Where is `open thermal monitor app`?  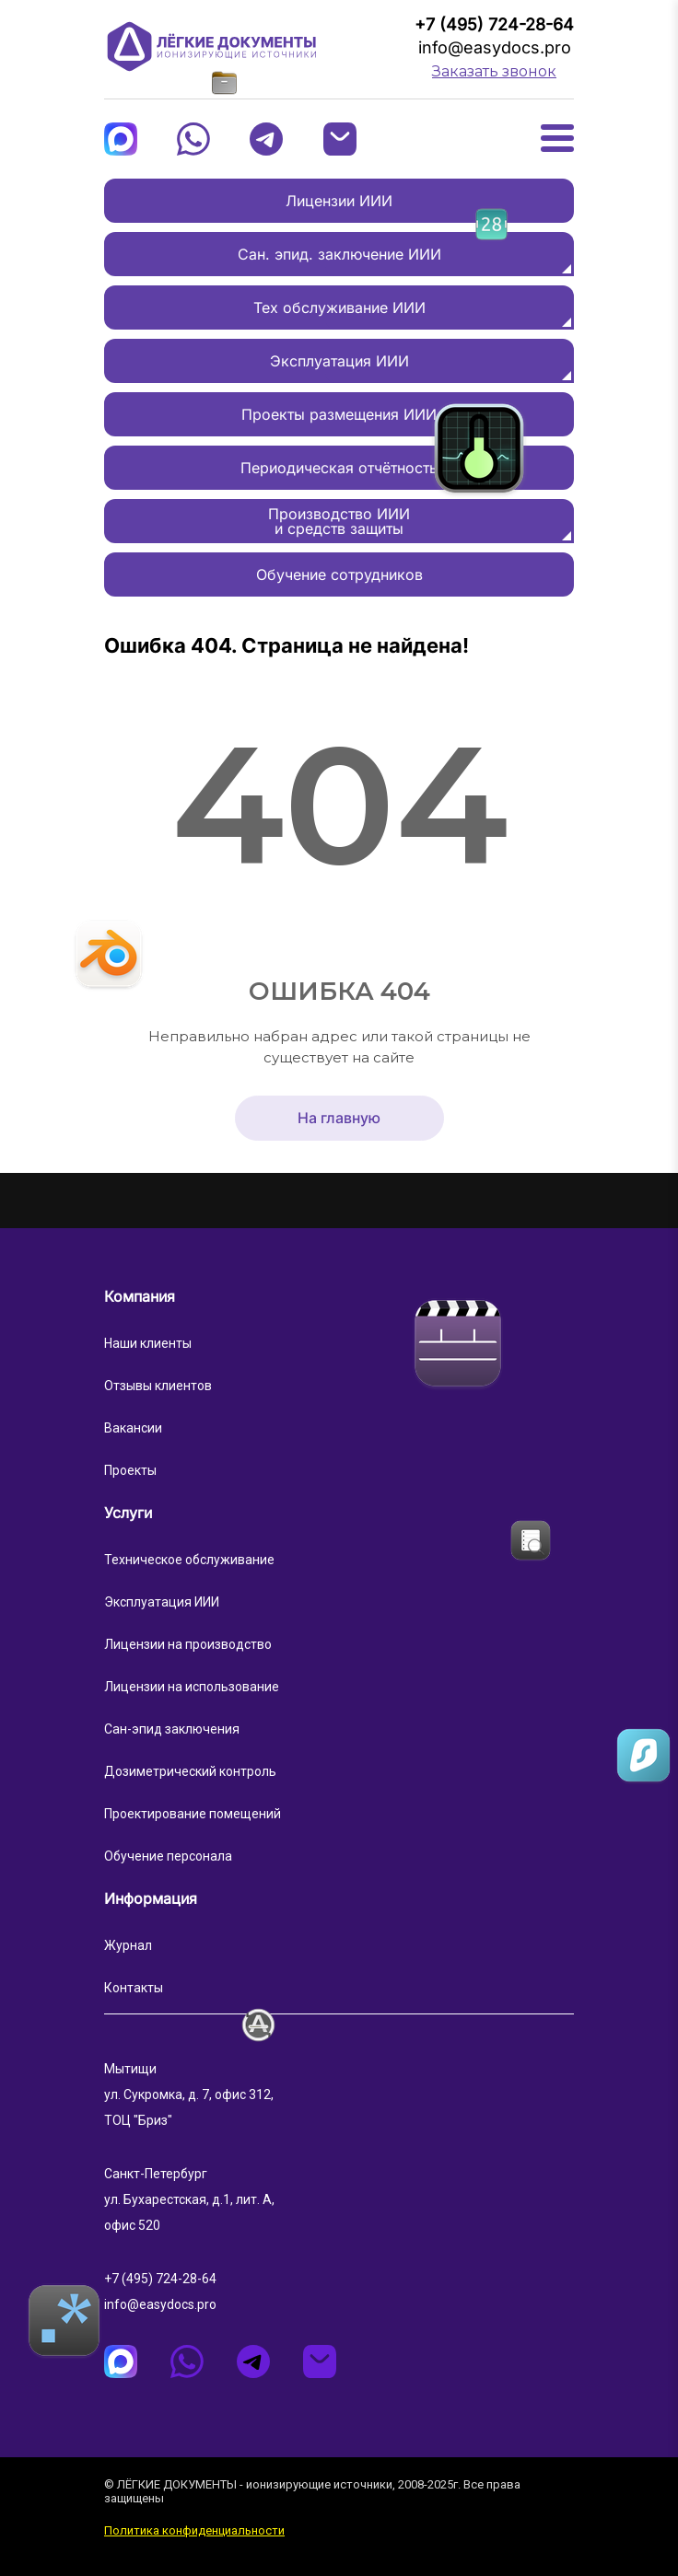 open thermal monitor app is located at coordinates (479, 448).